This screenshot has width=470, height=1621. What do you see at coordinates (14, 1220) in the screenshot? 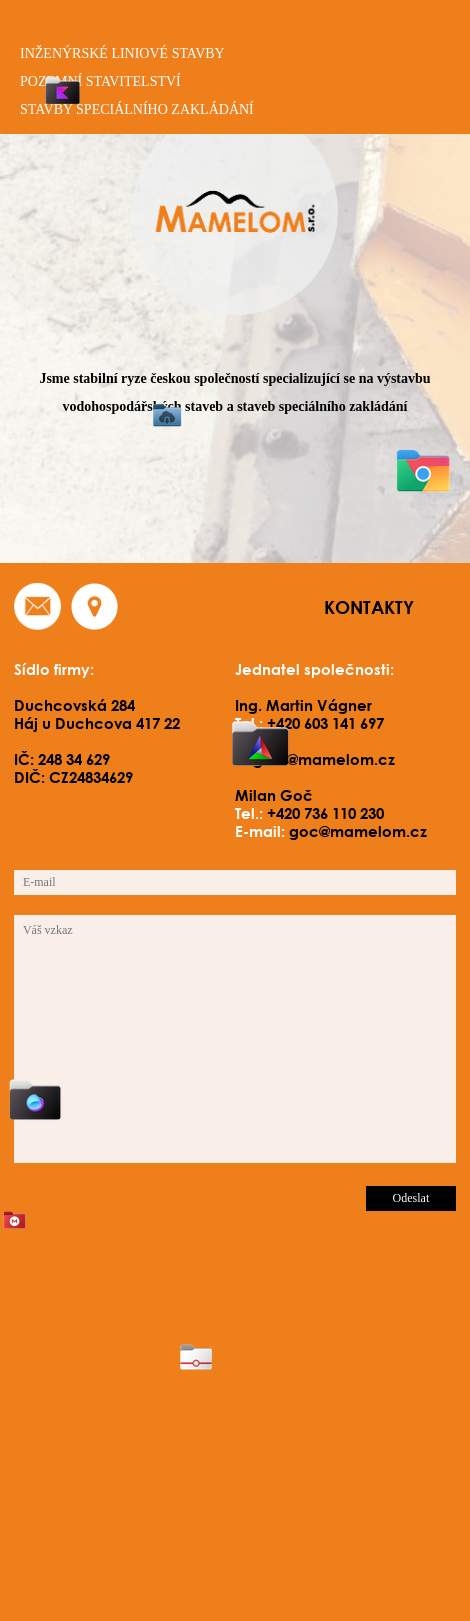
I see `open mega cloud storage folder` at bounding box center [14, 1220].